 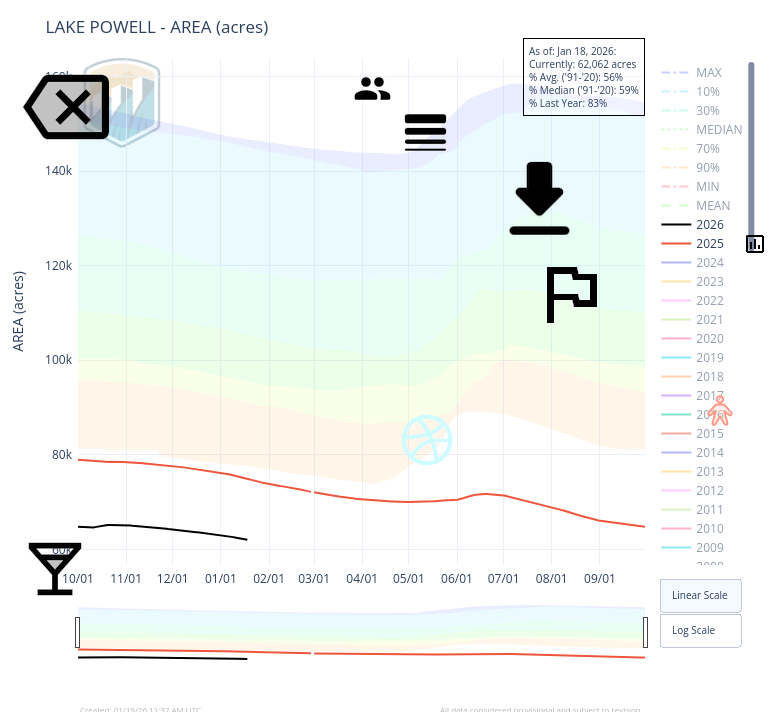 What do you see at coordinates (539, 200) in the screenshot?
I see `download a file or content` at bounding box center [539, 200].